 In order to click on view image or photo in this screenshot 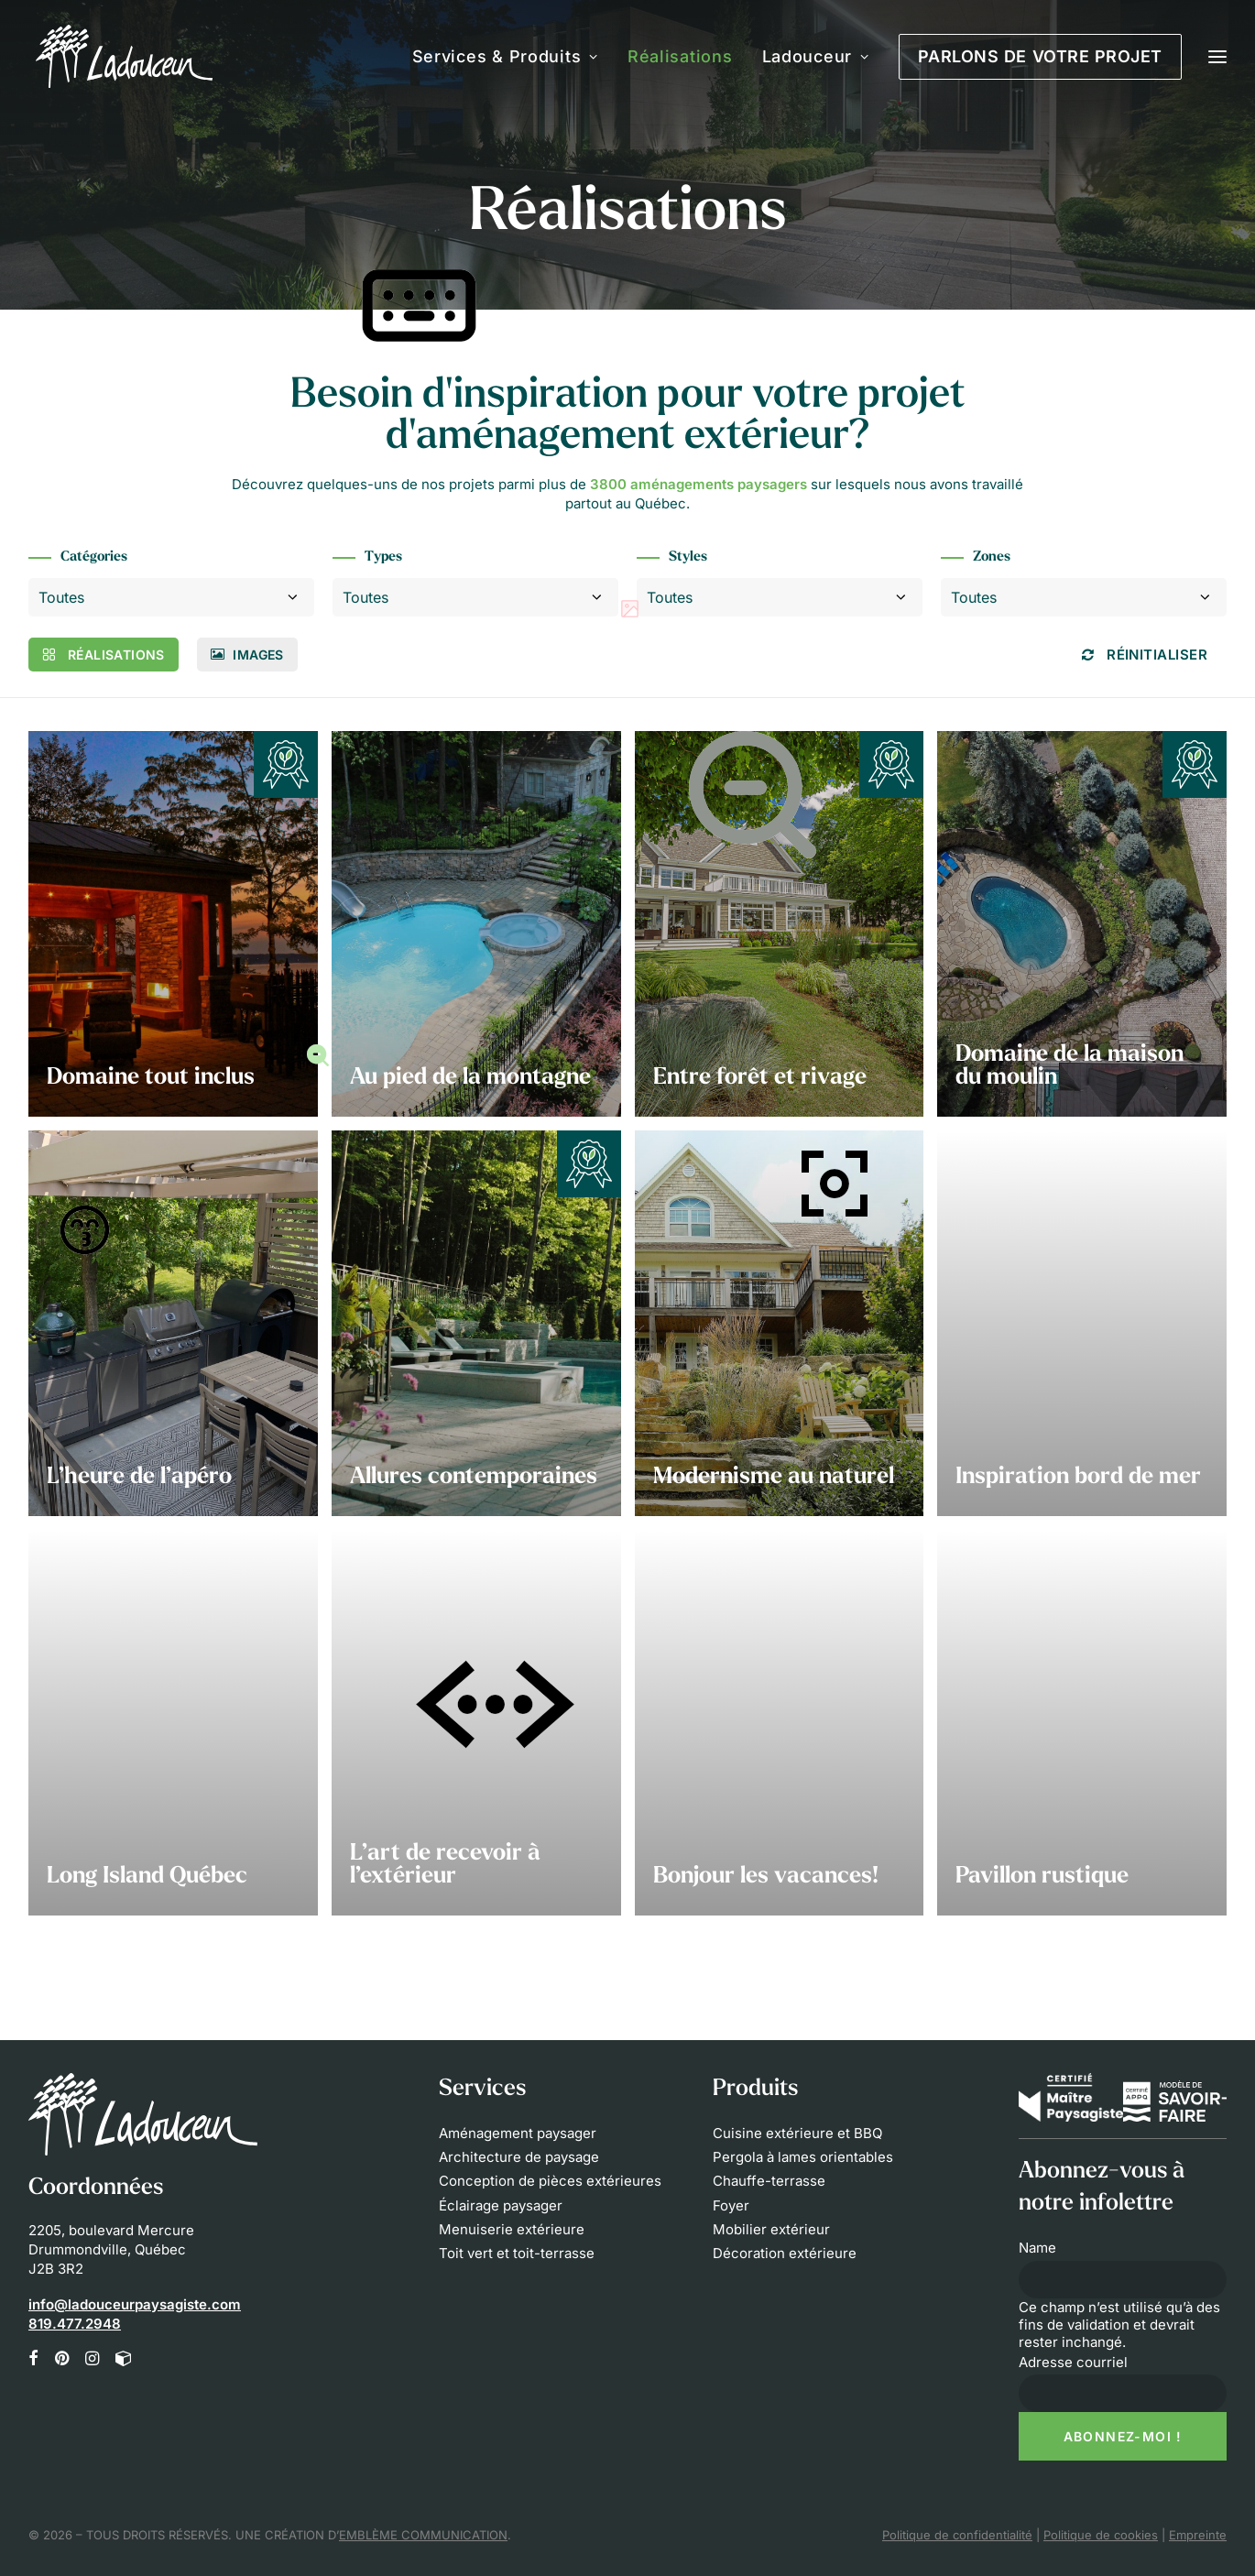, I will do `click(629, 608)`.